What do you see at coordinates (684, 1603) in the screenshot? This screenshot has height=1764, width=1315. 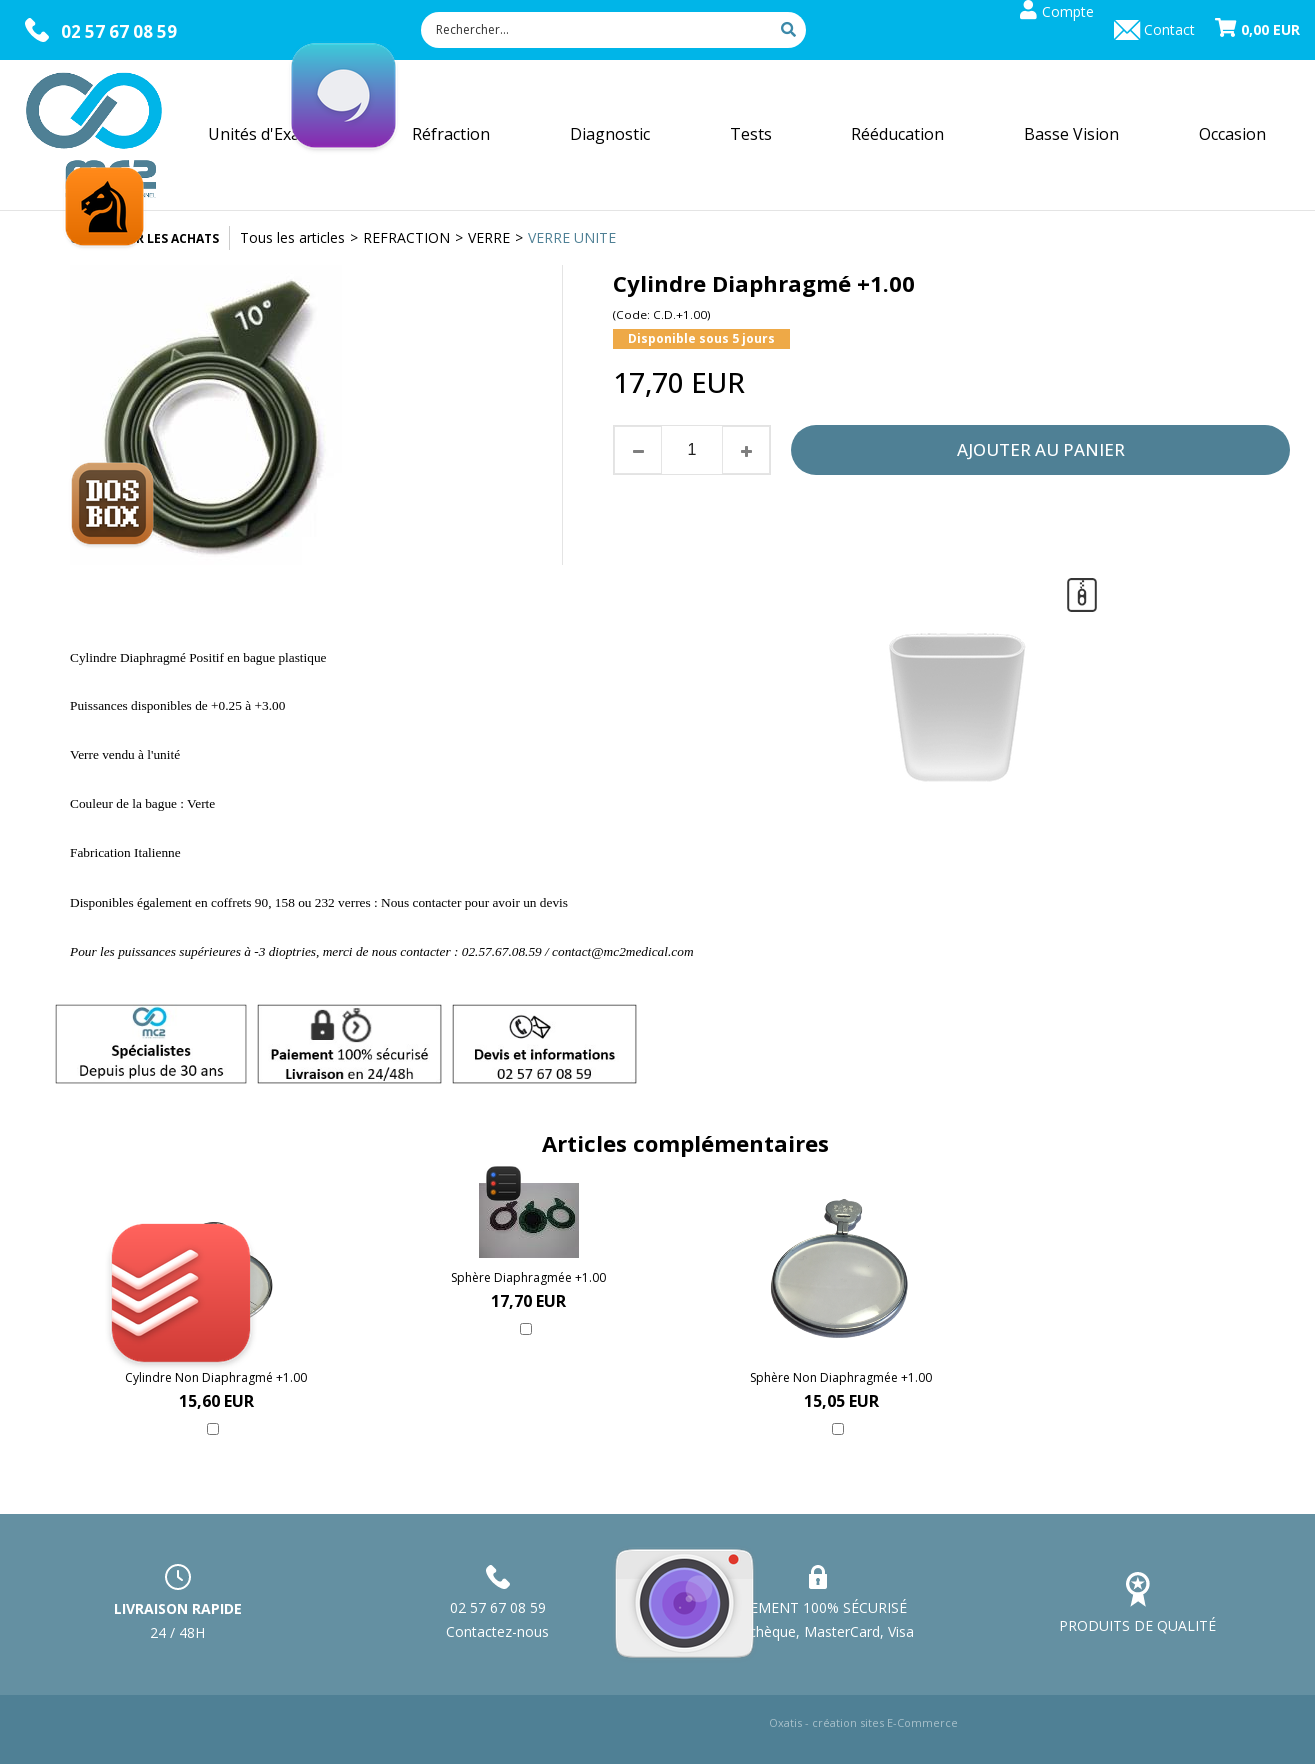 I see `open the camera app` at bounding box center [684, 1603].